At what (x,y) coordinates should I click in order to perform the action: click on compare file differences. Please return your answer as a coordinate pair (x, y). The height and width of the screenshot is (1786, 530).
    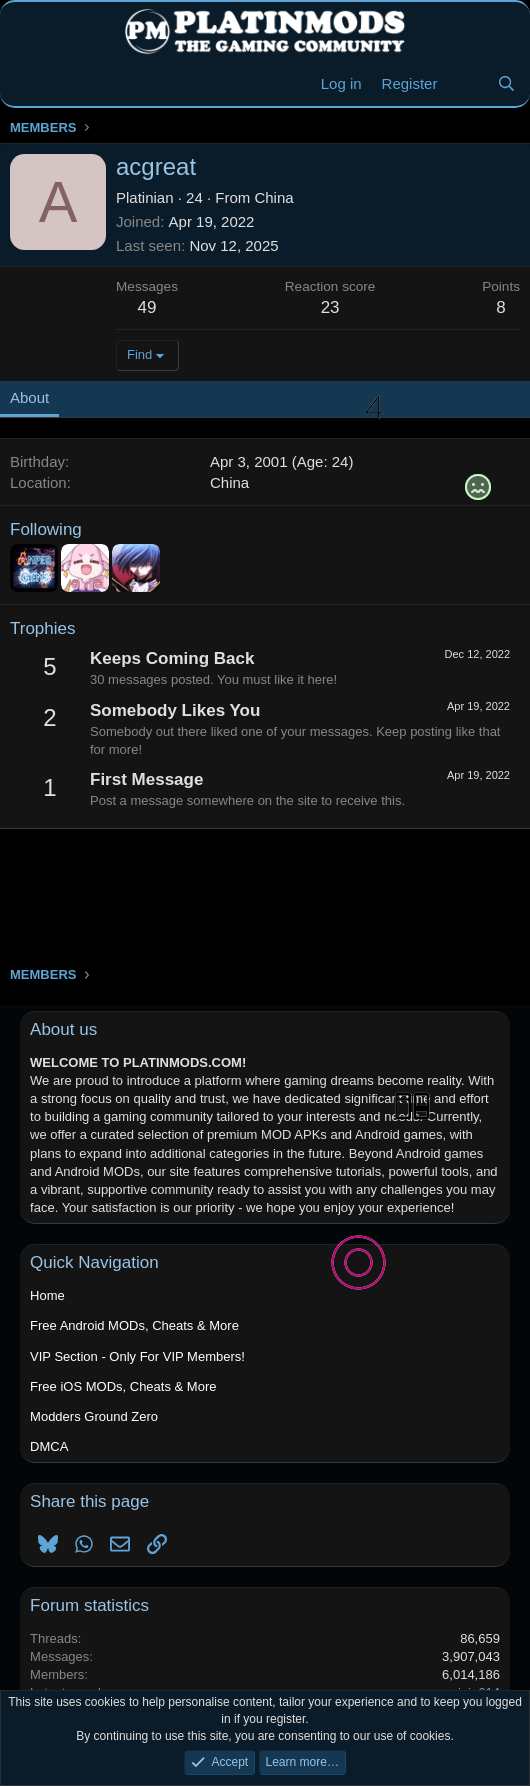
    Looking at the image, I should click on (411, 1106).